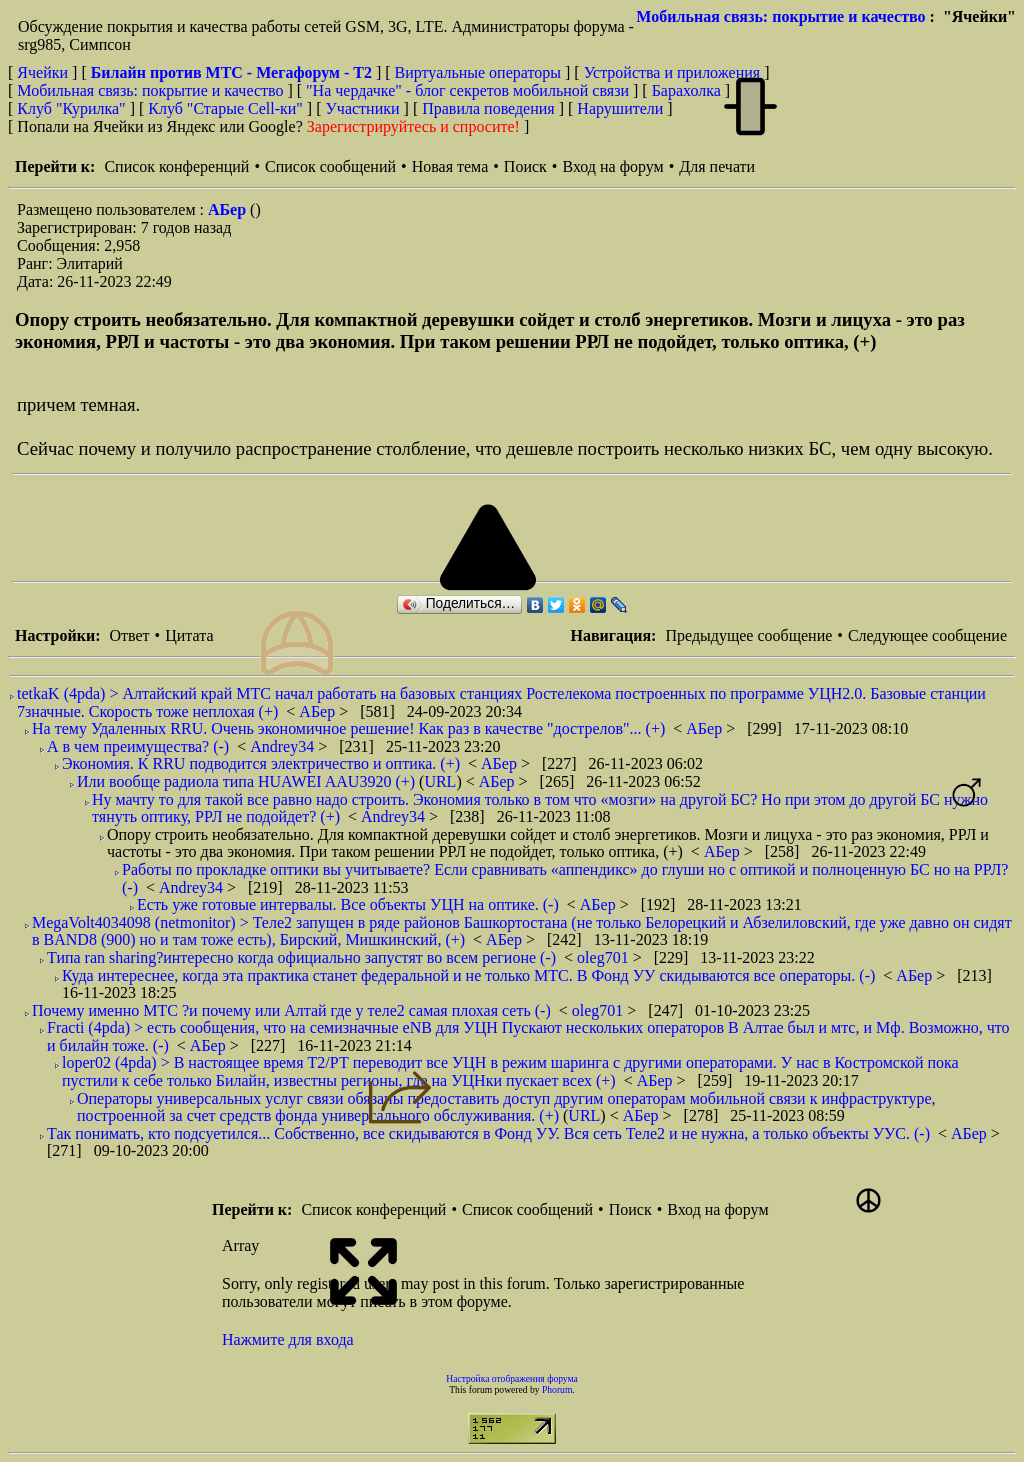 The width and height of the screenshot is (1024, 1462). I want to click on select male gender option, so click(966, 792).